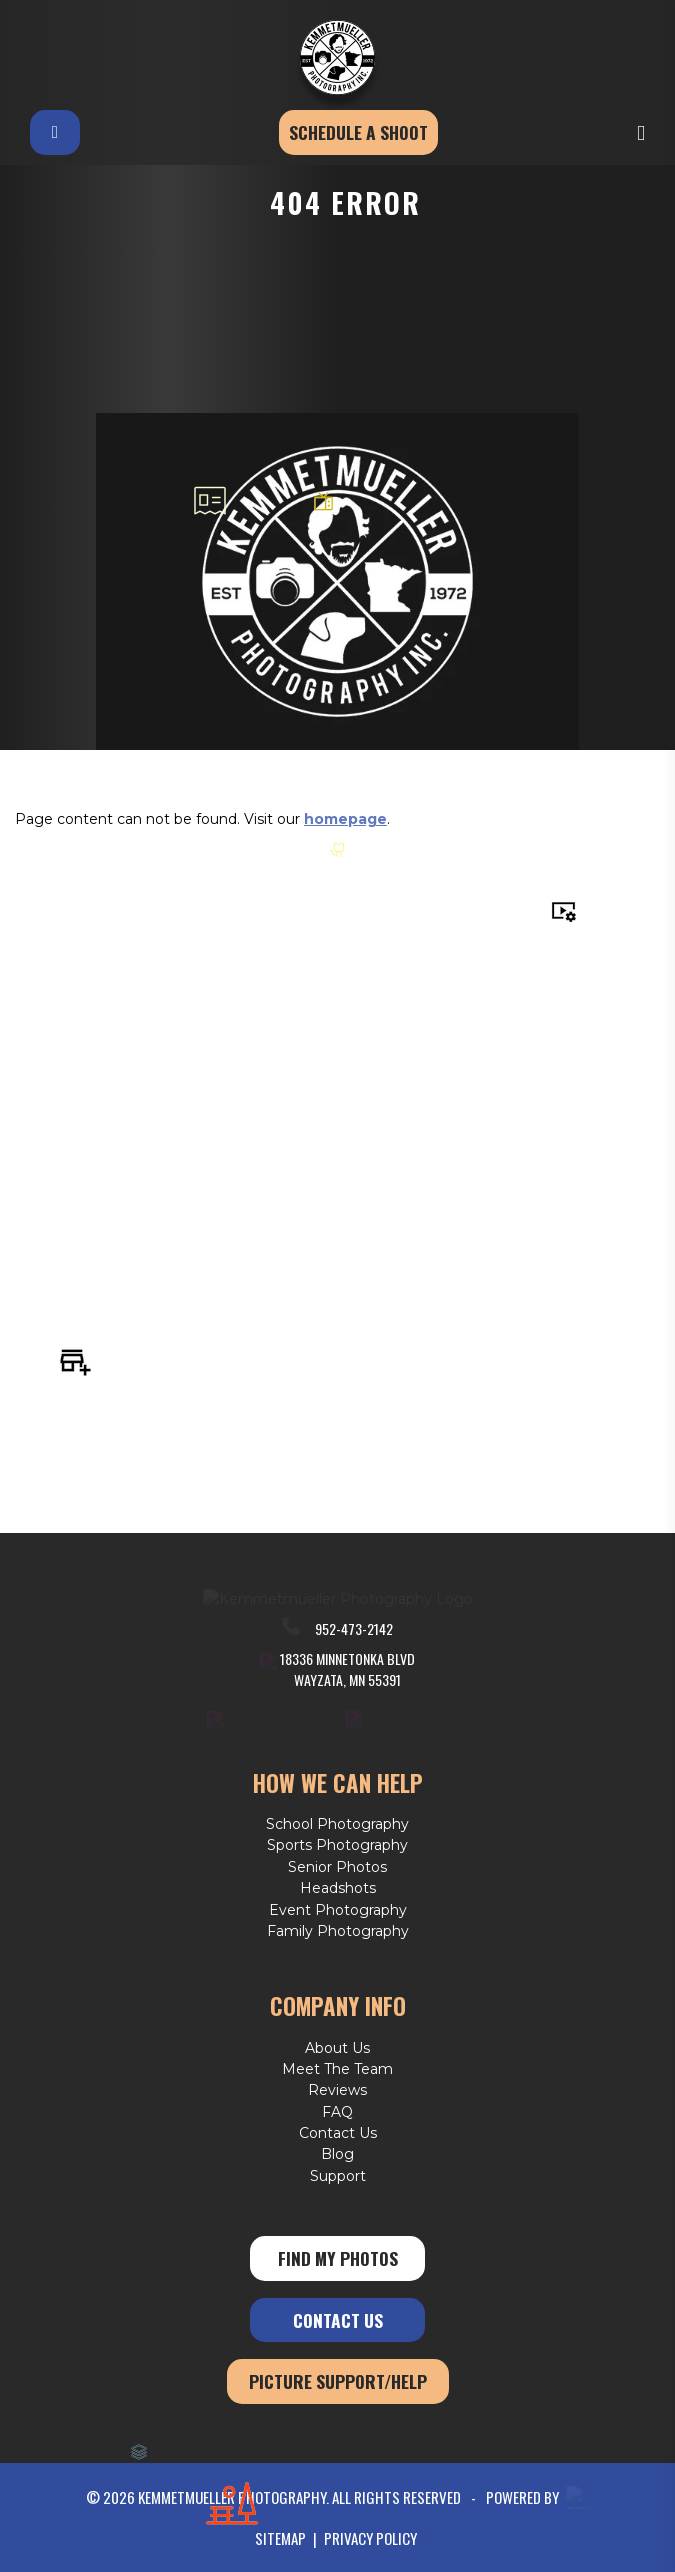 The image size is (675, 2572). I want to click on access TV or video streaming content, so click(323, 502).